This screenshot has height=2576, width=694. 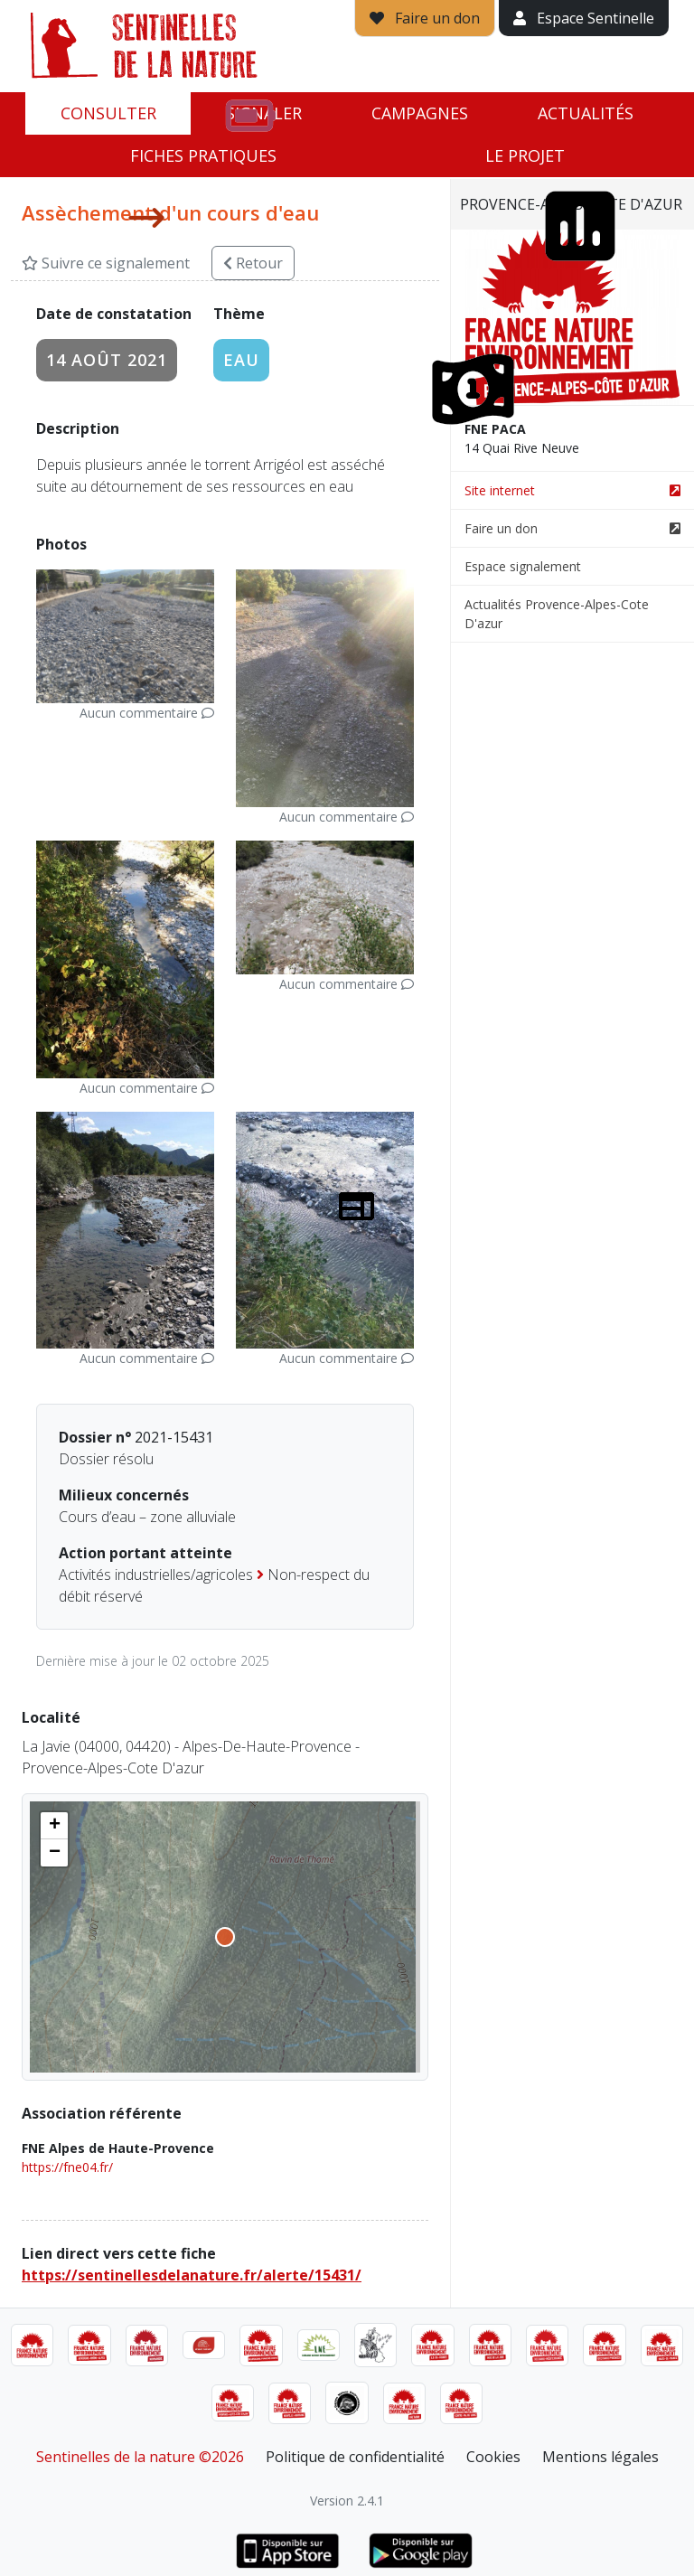 What do you see at coordinates (473, 389) in the screenshot?
I see `view payment or billing information` at bounding box center [473, 389].